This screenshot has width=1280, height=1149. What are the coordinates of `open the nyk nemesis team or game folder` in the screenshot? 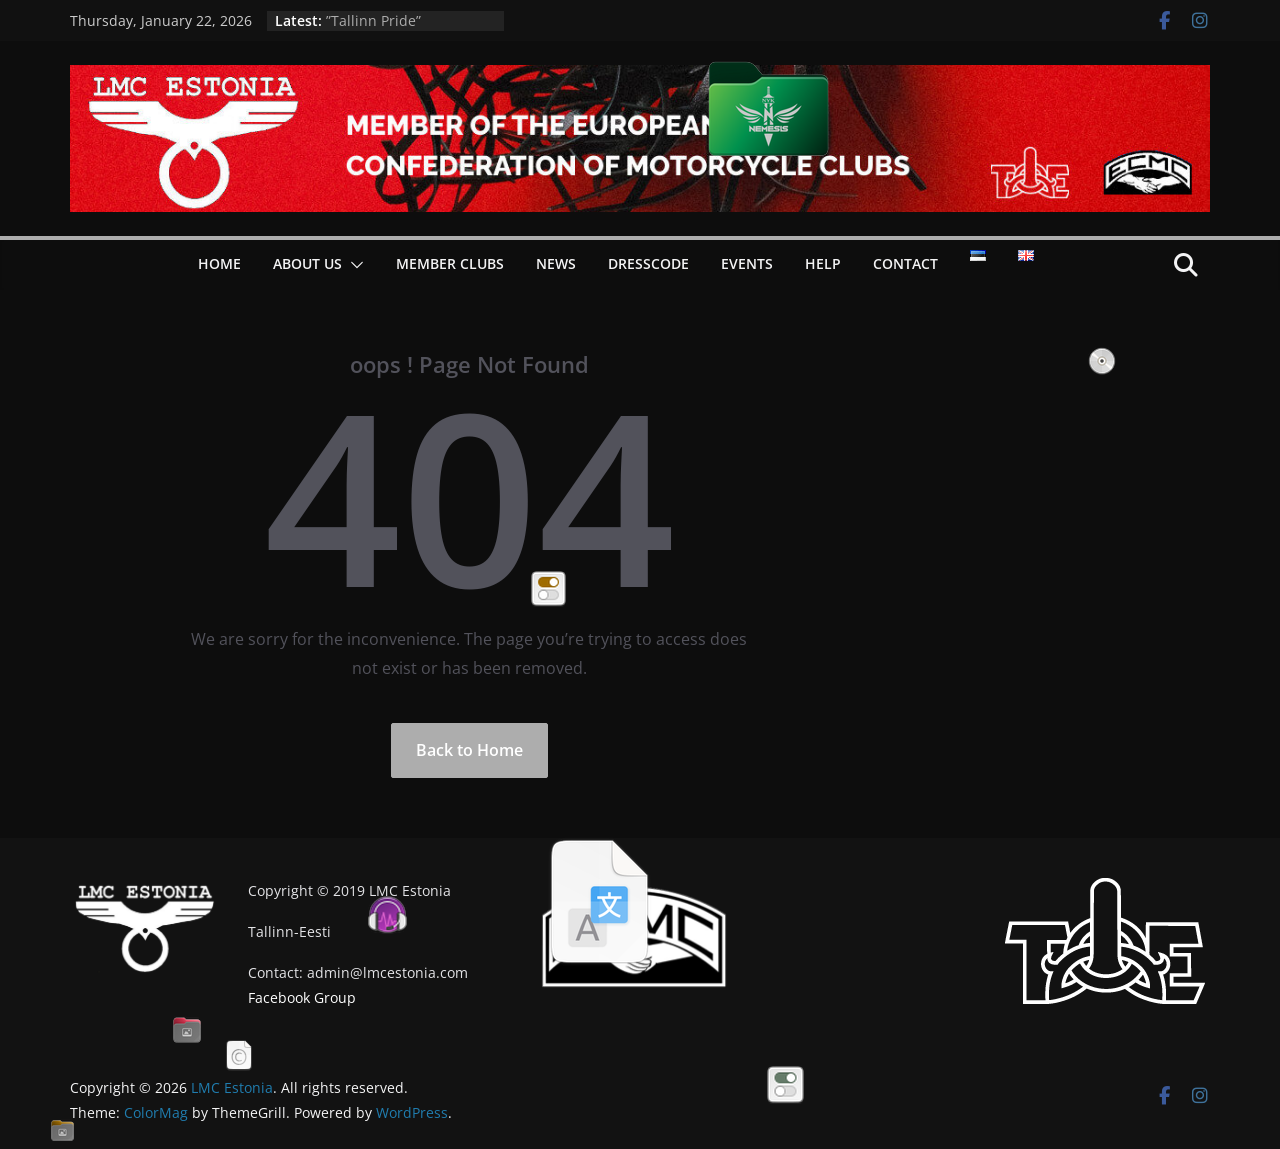 It's located at (768, 112).